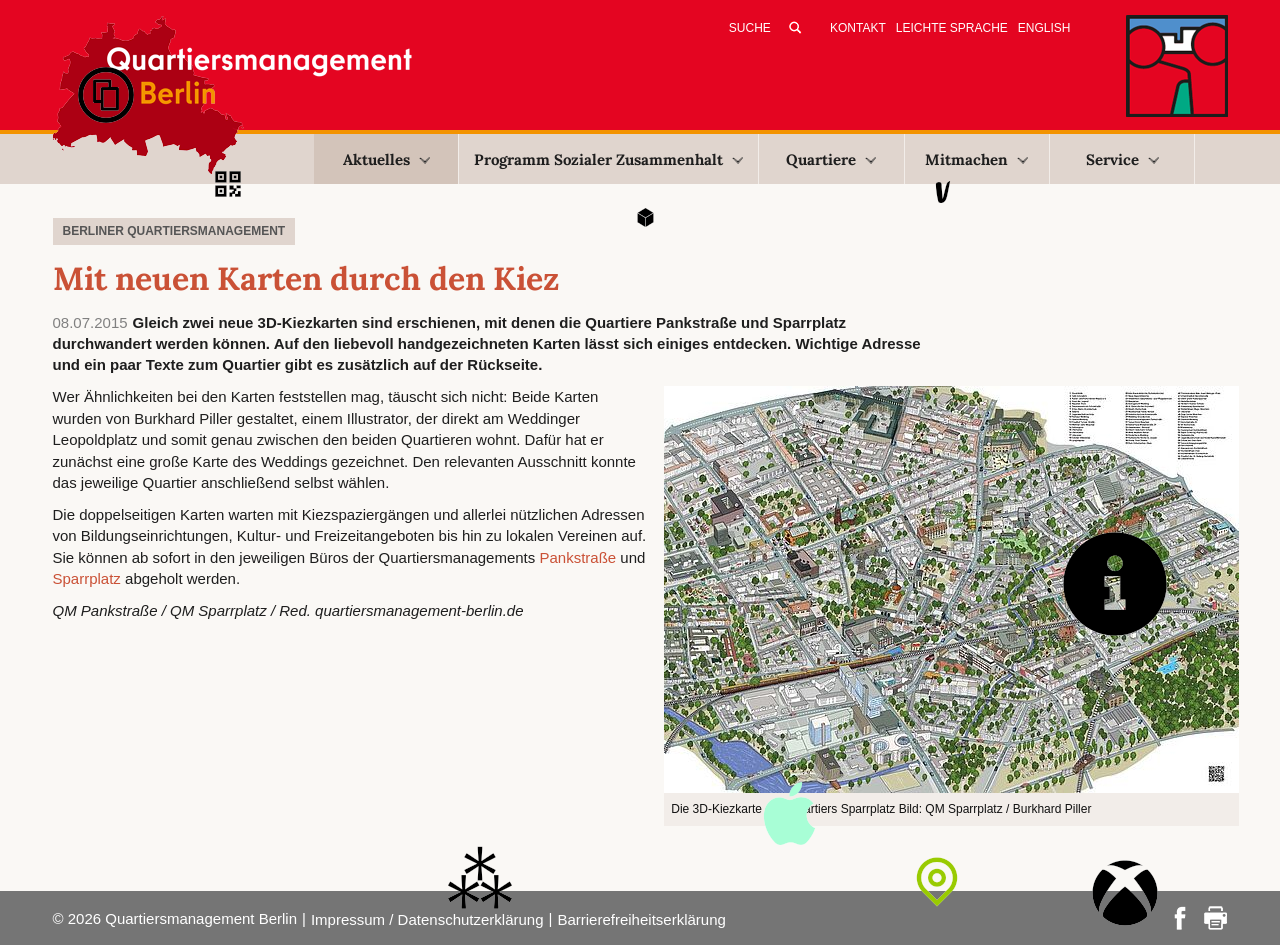  Describe the element at coordinates (943, 192) in the screenshot. I see `open the Vinted app` at that location.